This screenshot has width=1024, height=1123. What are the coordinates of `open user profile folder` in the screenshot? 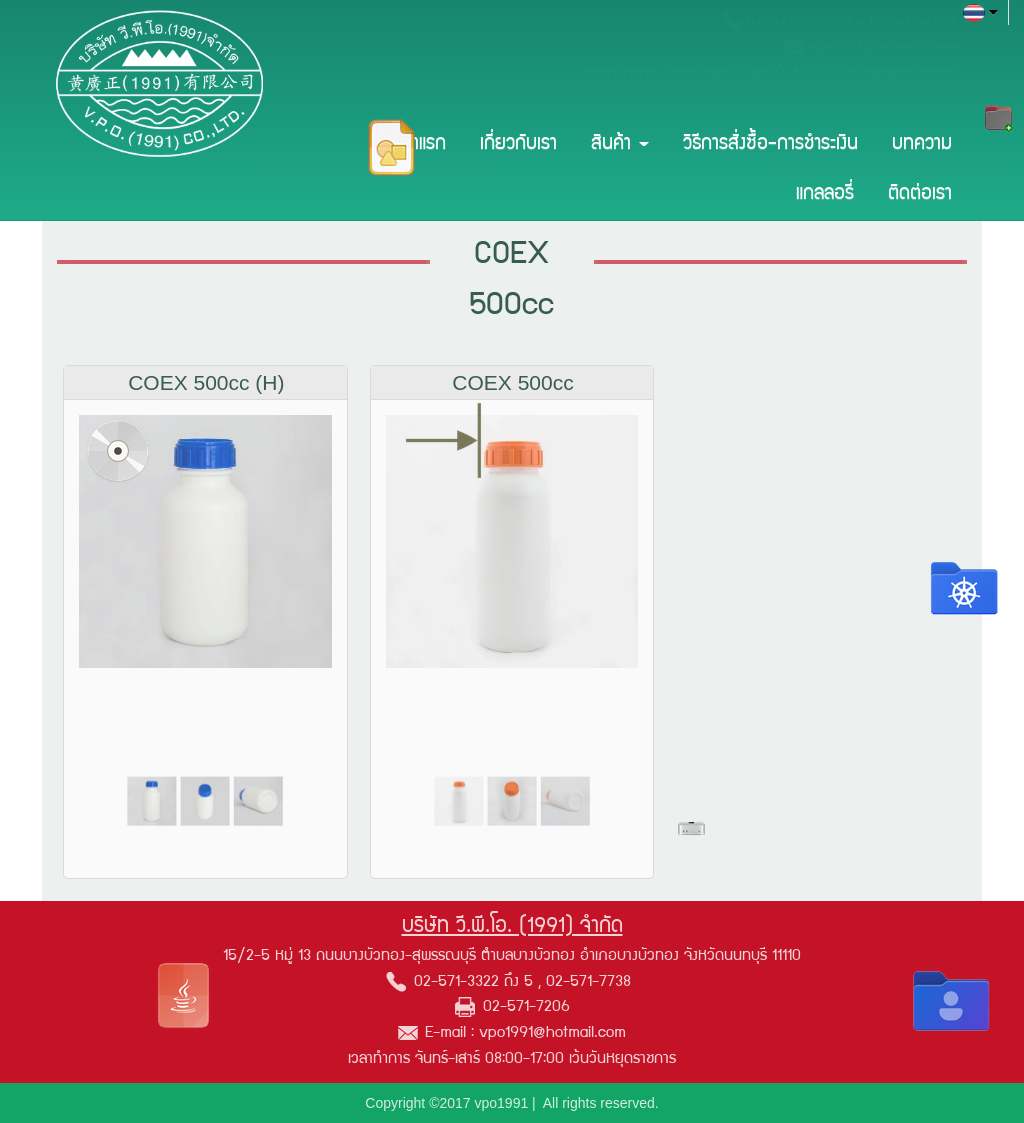 It's located at (951, 1003).